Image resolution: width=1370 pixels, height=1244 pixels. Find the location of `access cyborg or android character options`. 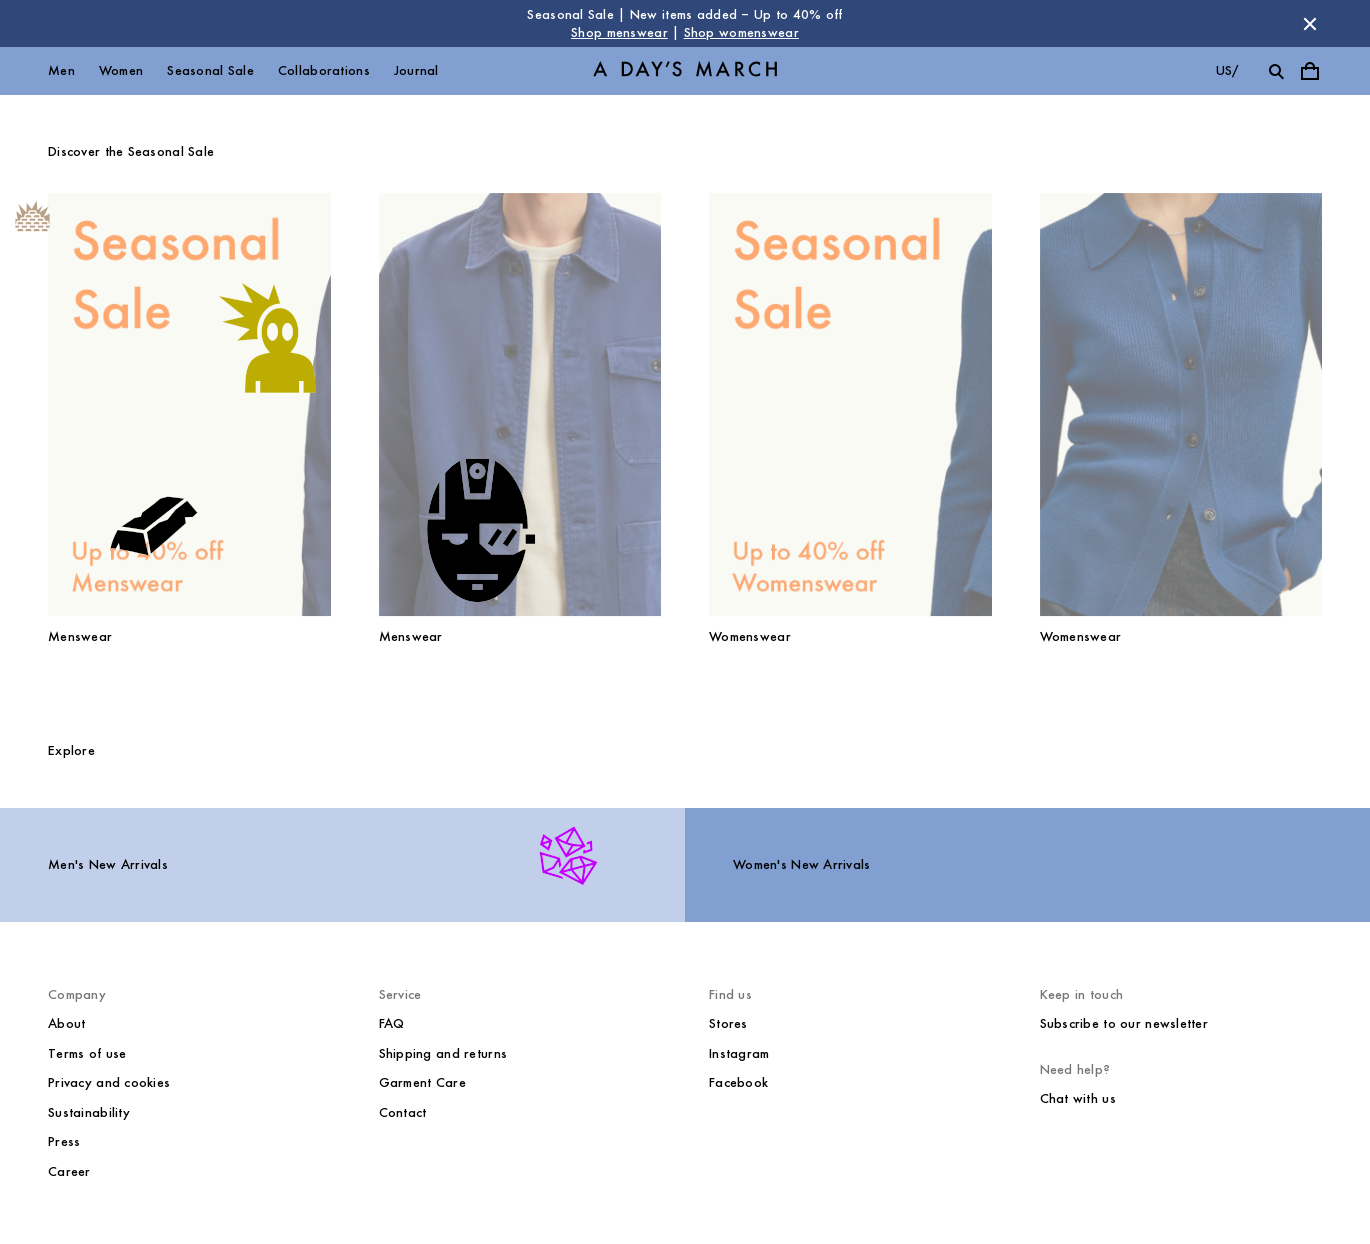

access cyborg or android character options is located at coordinates (477, 530).